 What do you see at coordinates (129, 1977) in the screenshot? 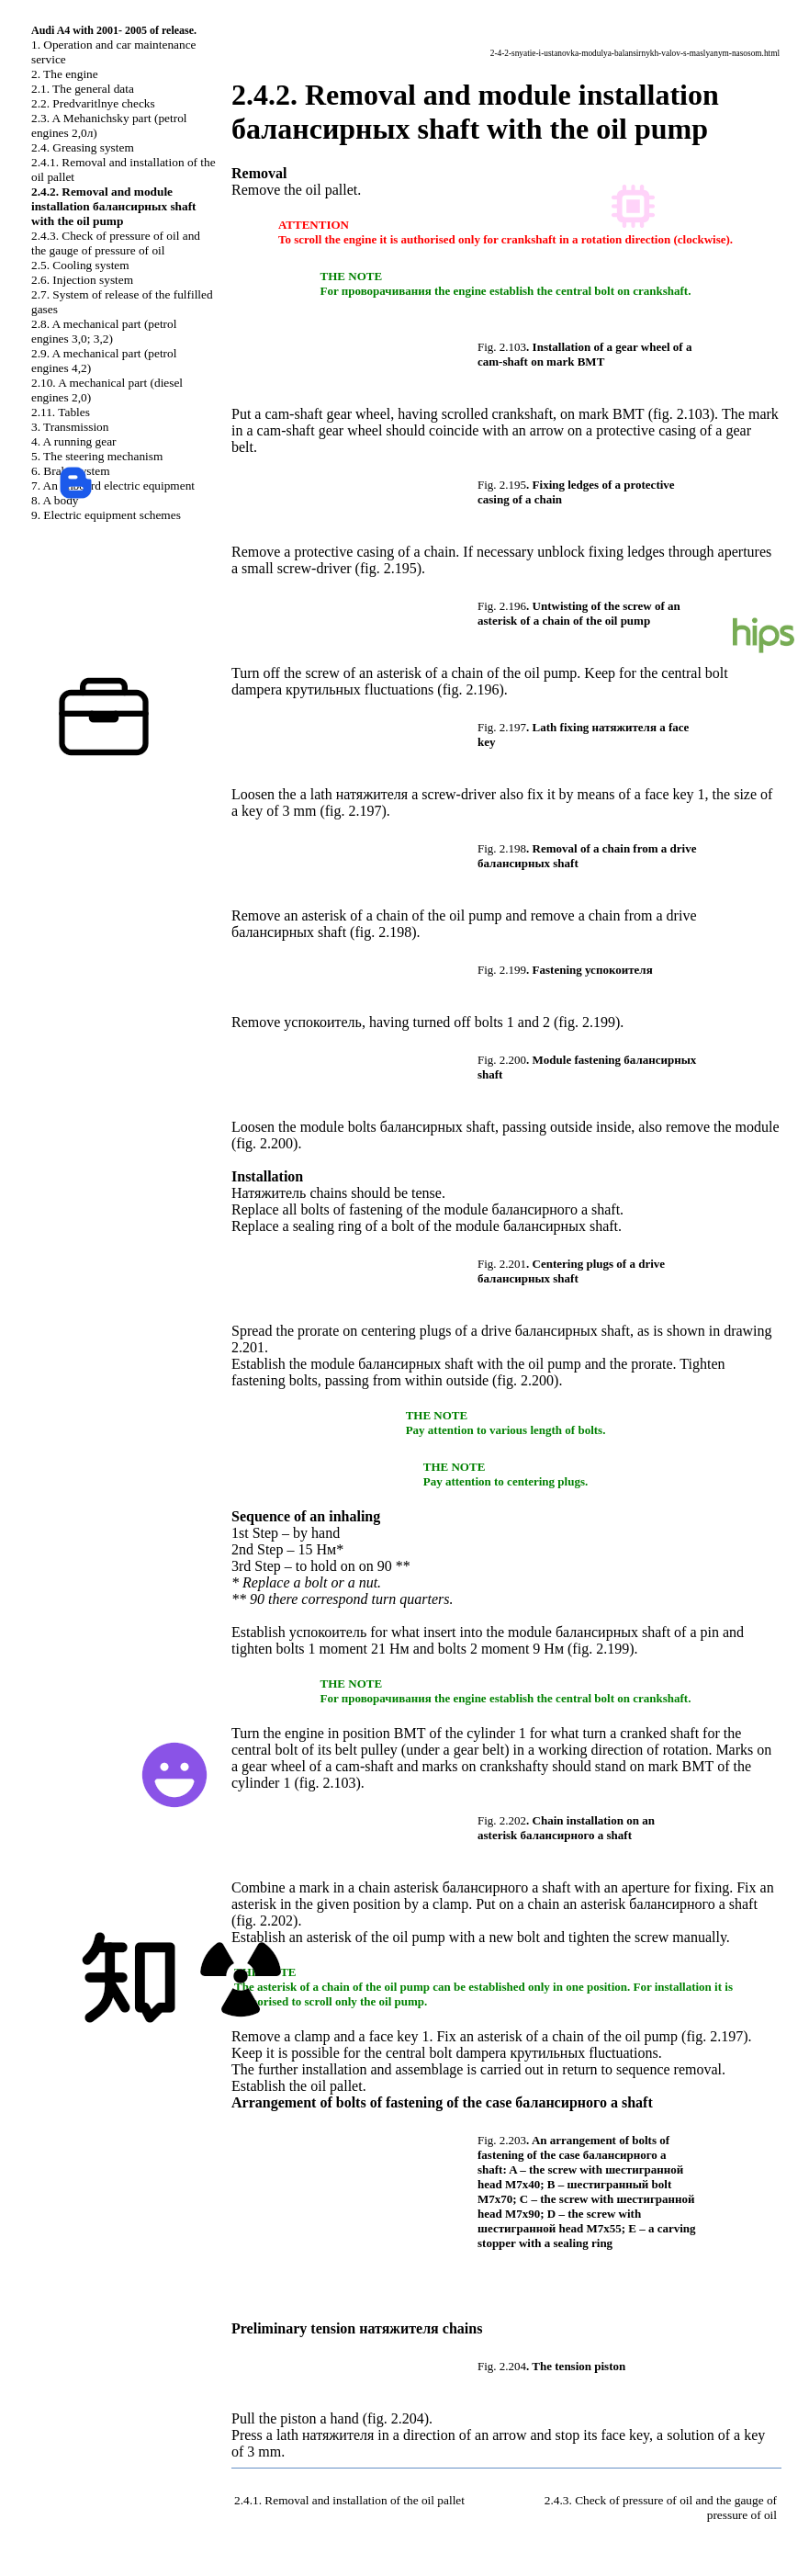
I see `open zhihu app` at bounding box center [129, 1977].